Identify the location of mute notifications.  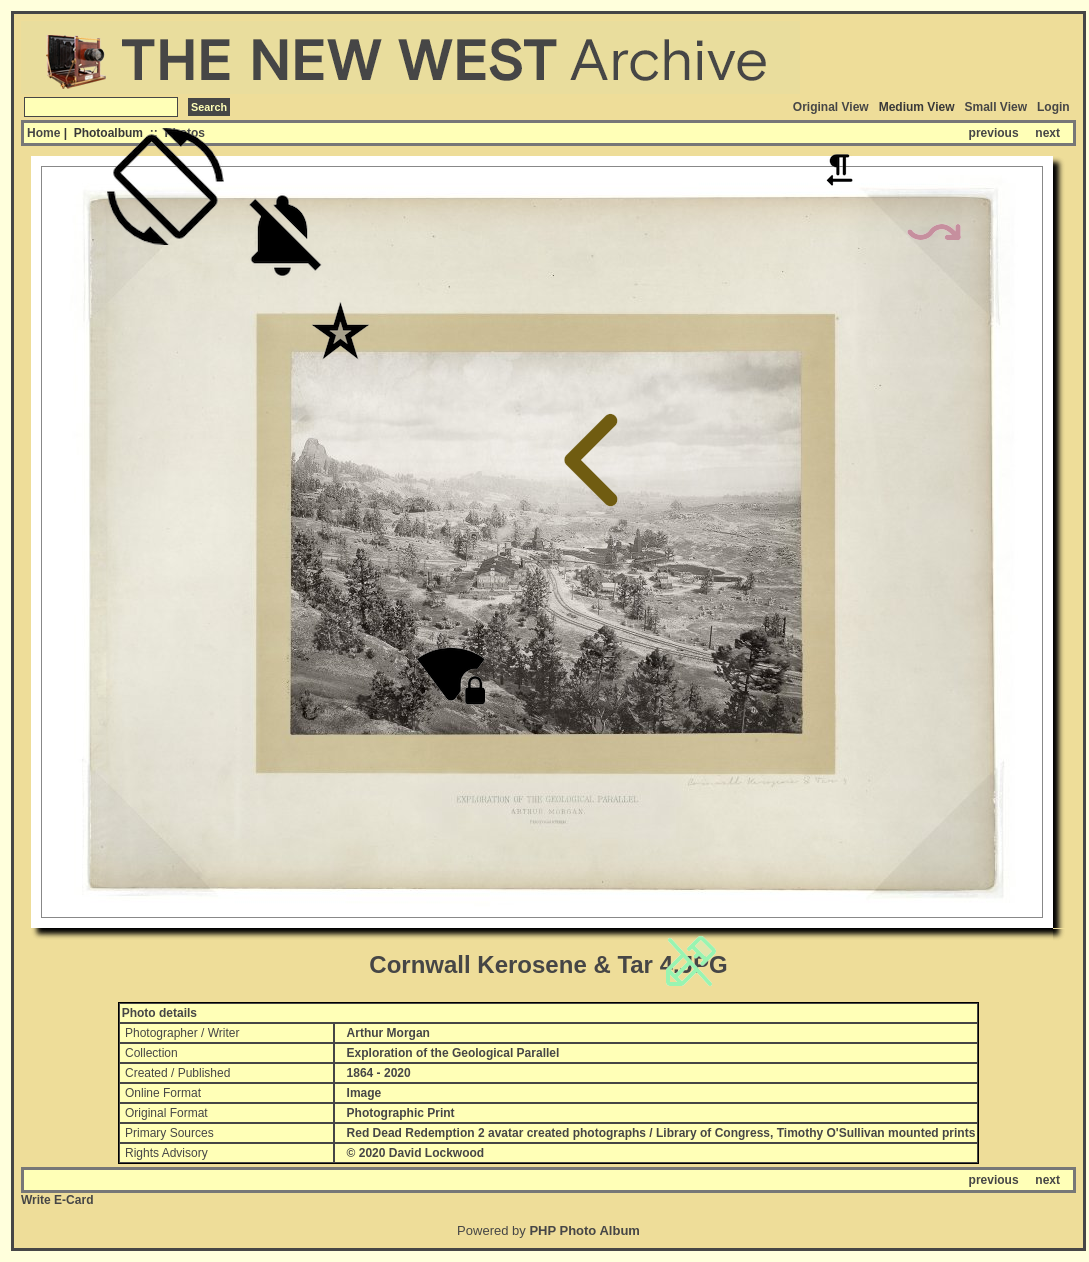
(282, 234).